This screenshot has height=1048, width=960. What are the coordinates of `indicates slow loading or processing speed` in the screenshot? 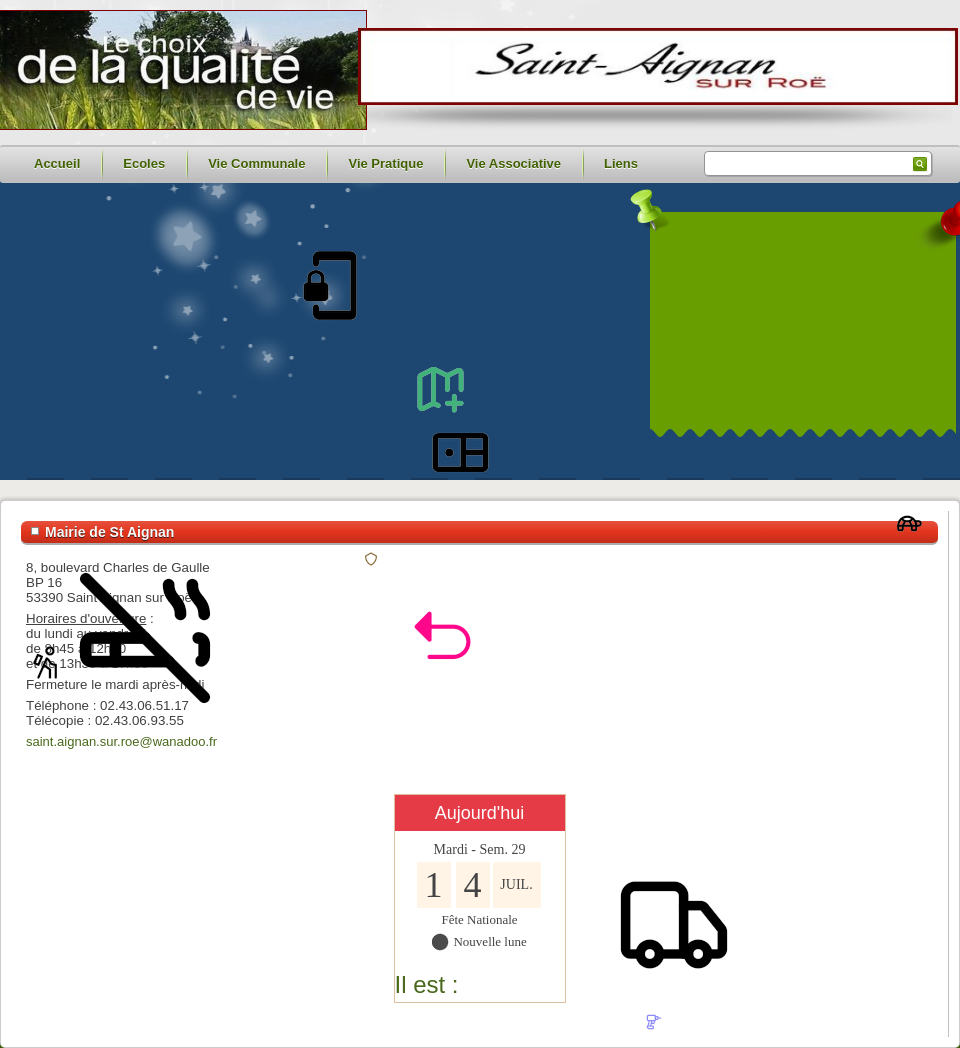 It's located at (909, 523).